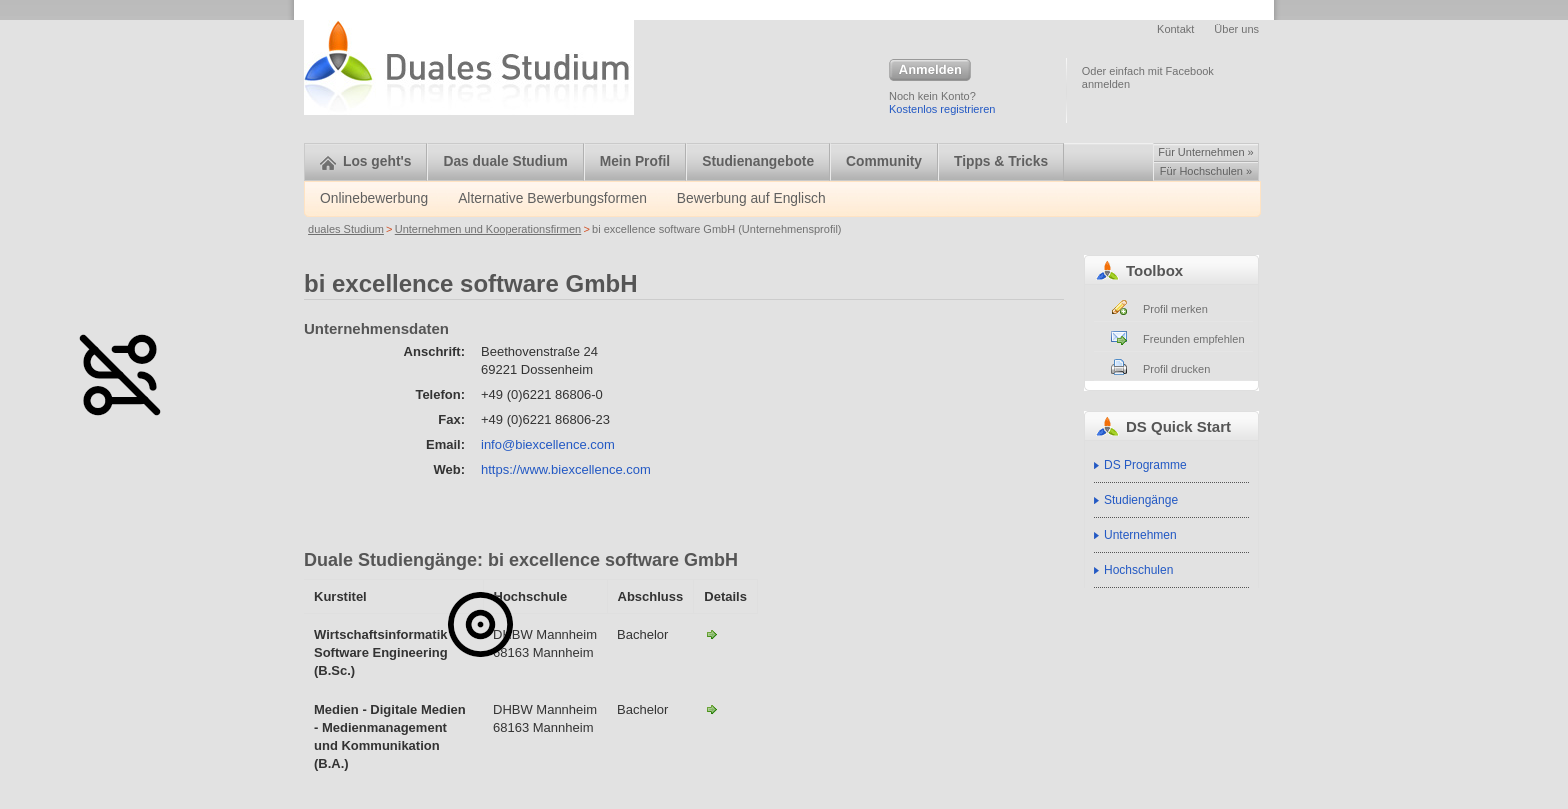  I want to click on disable route navigation, so click(120, 375).